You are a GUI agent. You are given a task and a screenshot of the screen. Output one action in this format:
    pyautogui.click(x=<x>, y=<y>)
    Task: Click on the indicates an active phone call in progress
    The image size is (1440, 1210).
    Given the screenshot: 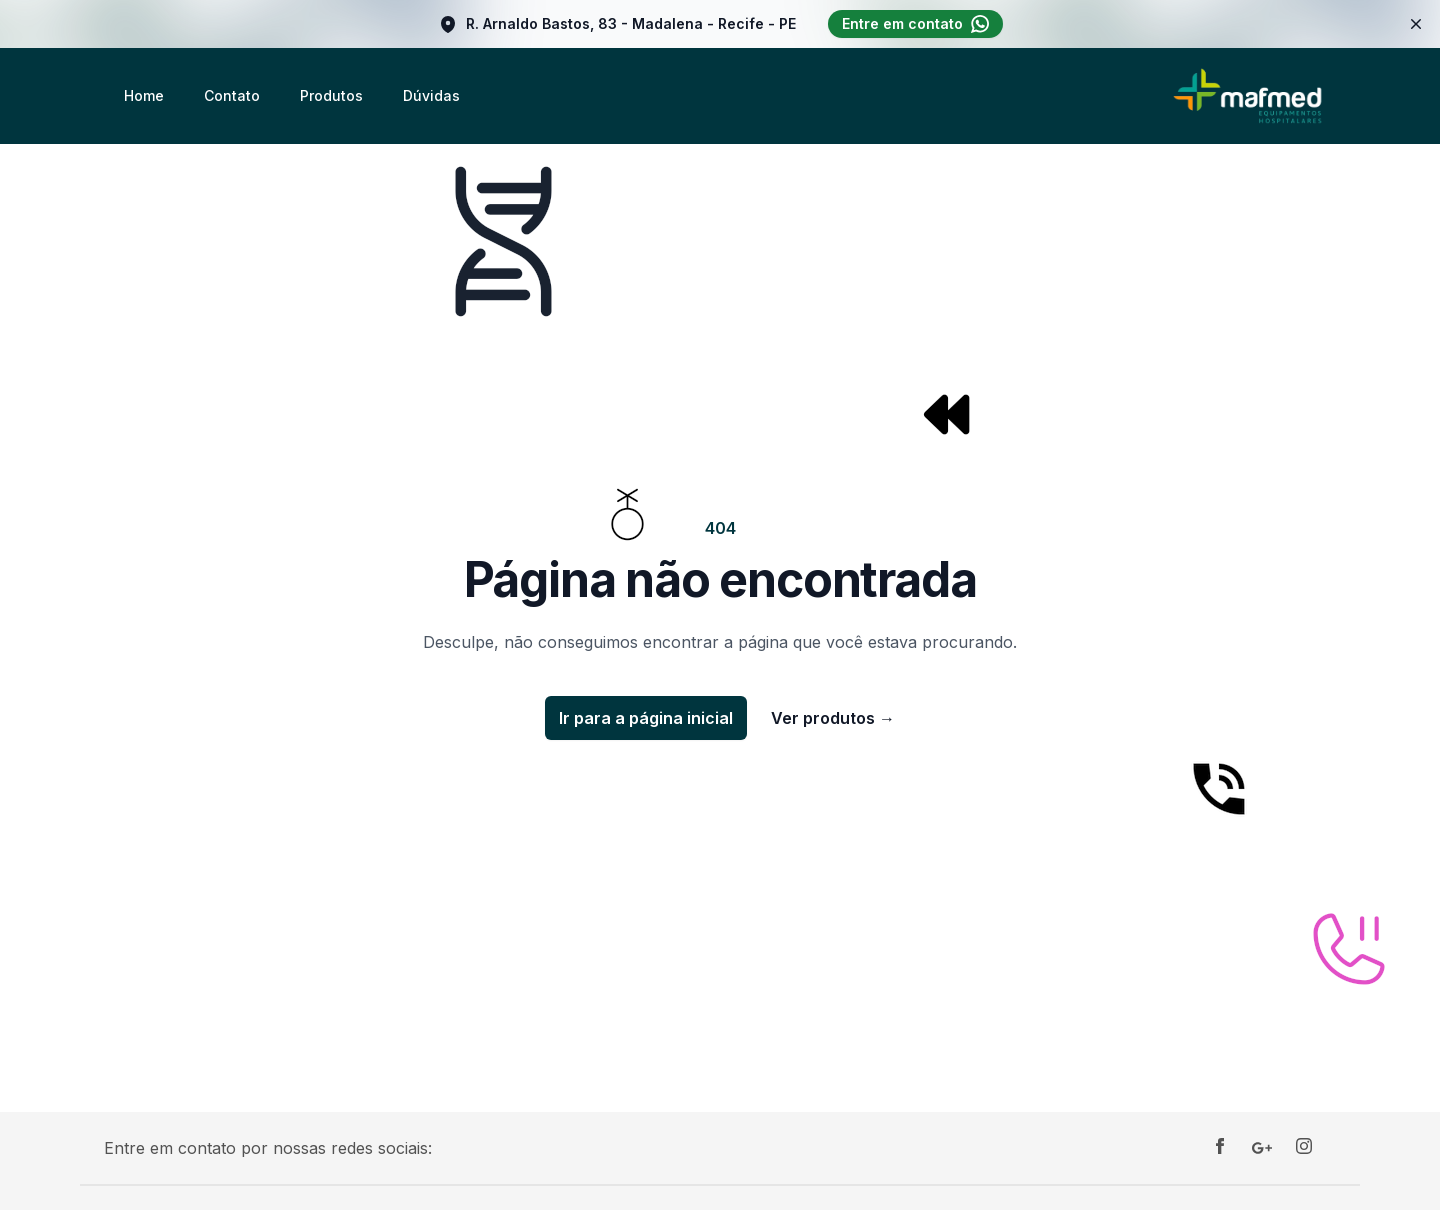 What is the action you would take?
    pyautogui.click(x=1219, y=789)
    